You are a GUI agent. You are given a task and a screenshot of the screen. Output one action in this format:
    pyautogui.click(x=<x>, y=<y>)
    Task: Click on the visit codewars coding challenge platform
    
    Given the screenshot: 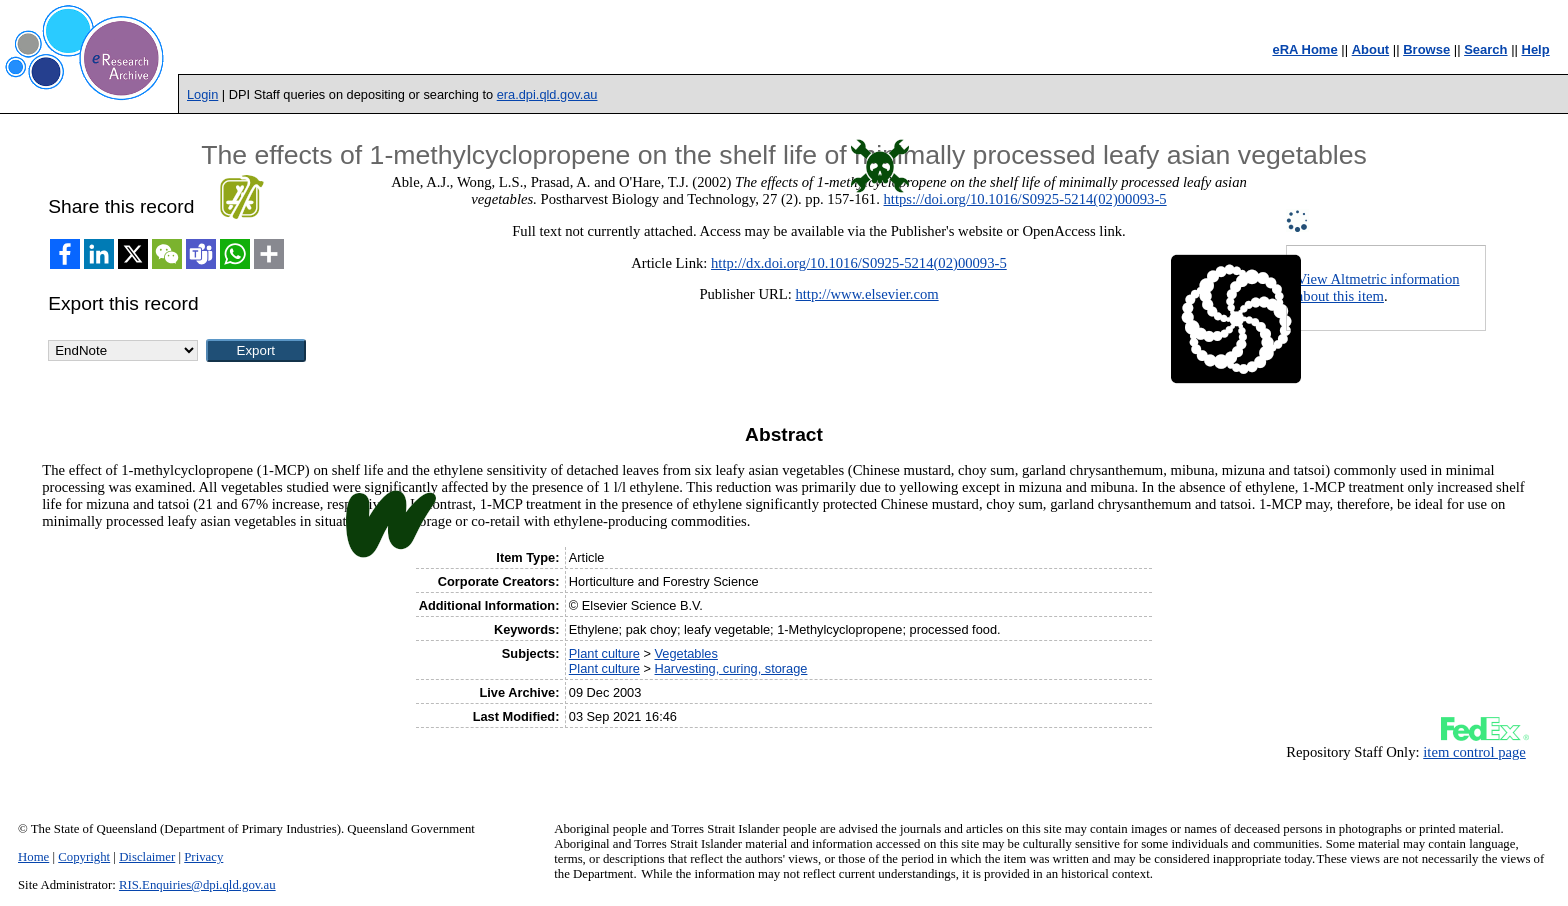 What is the action you would take?
    pyautogui.click(x=1236, y=319)
    